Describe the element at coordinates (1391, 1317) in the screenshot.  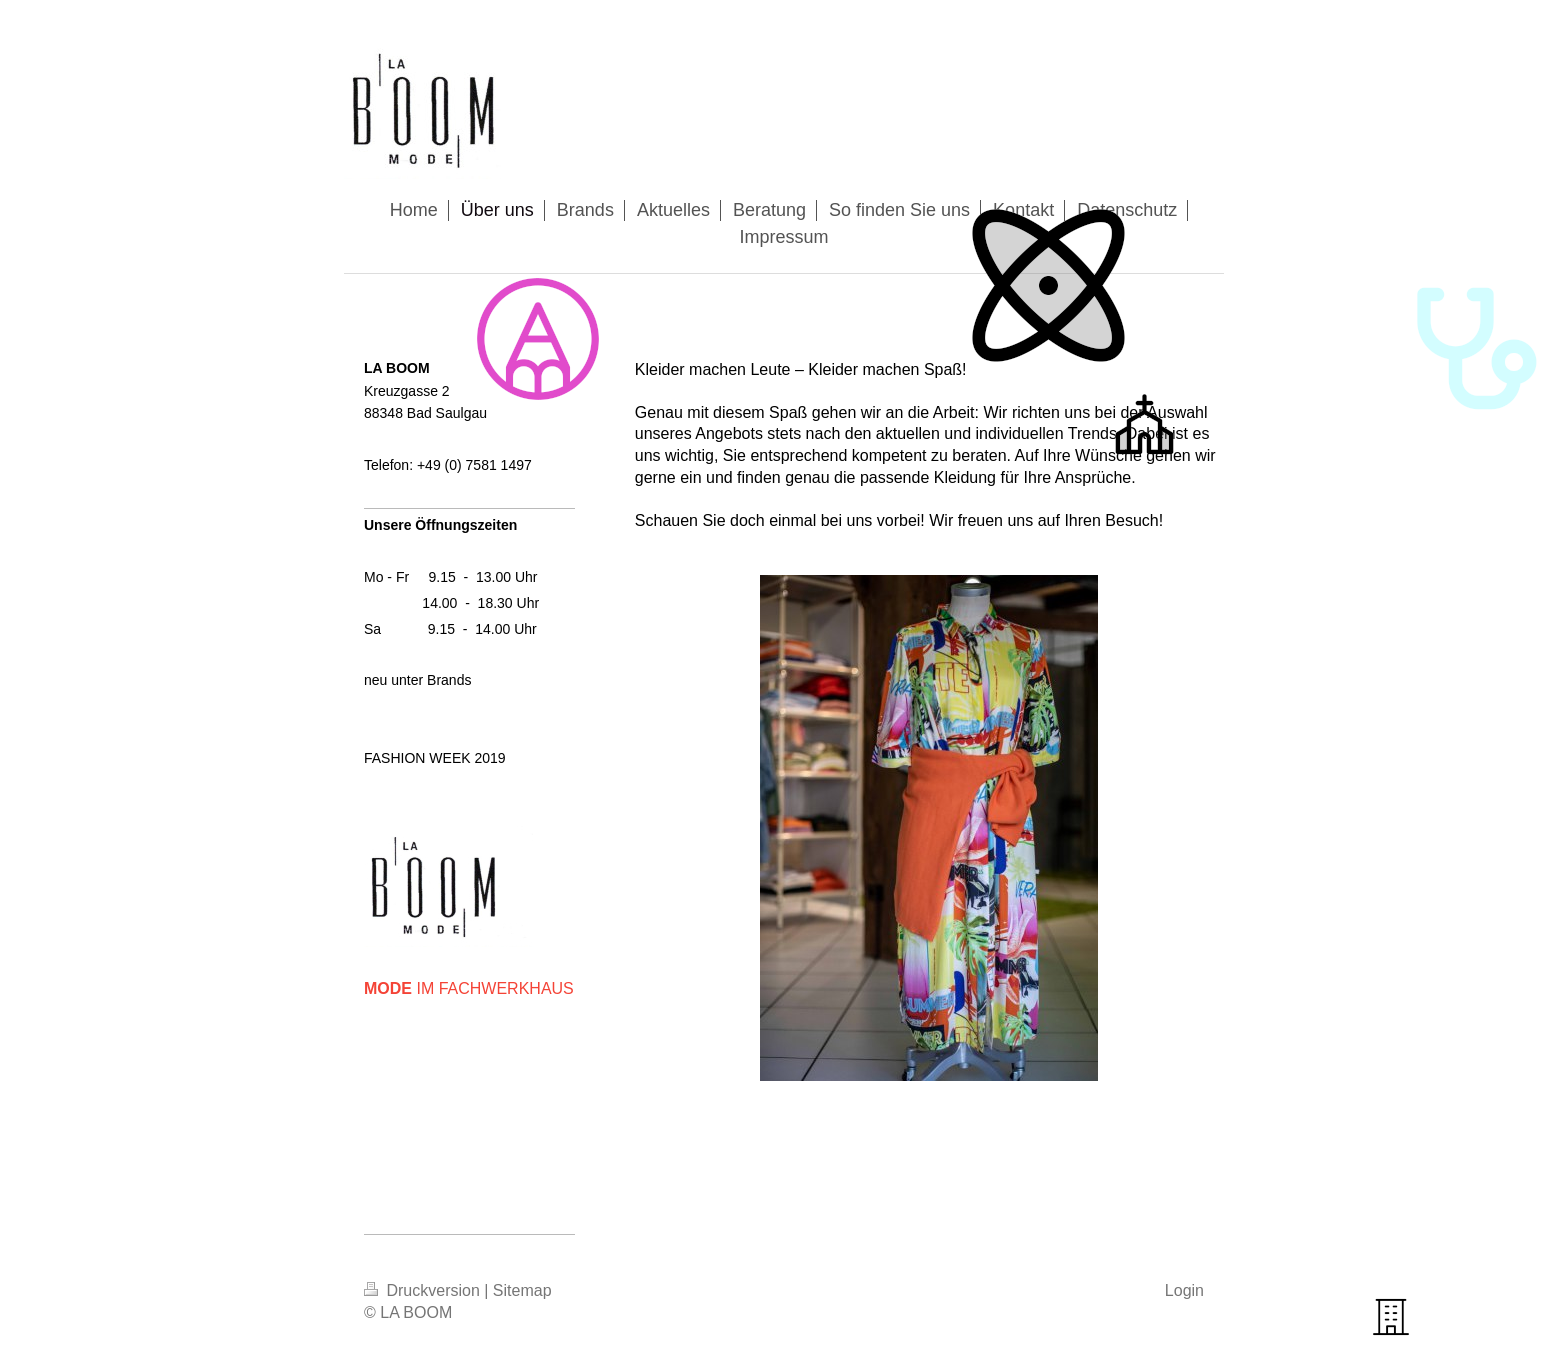
I see `view company or business profile` at that location.